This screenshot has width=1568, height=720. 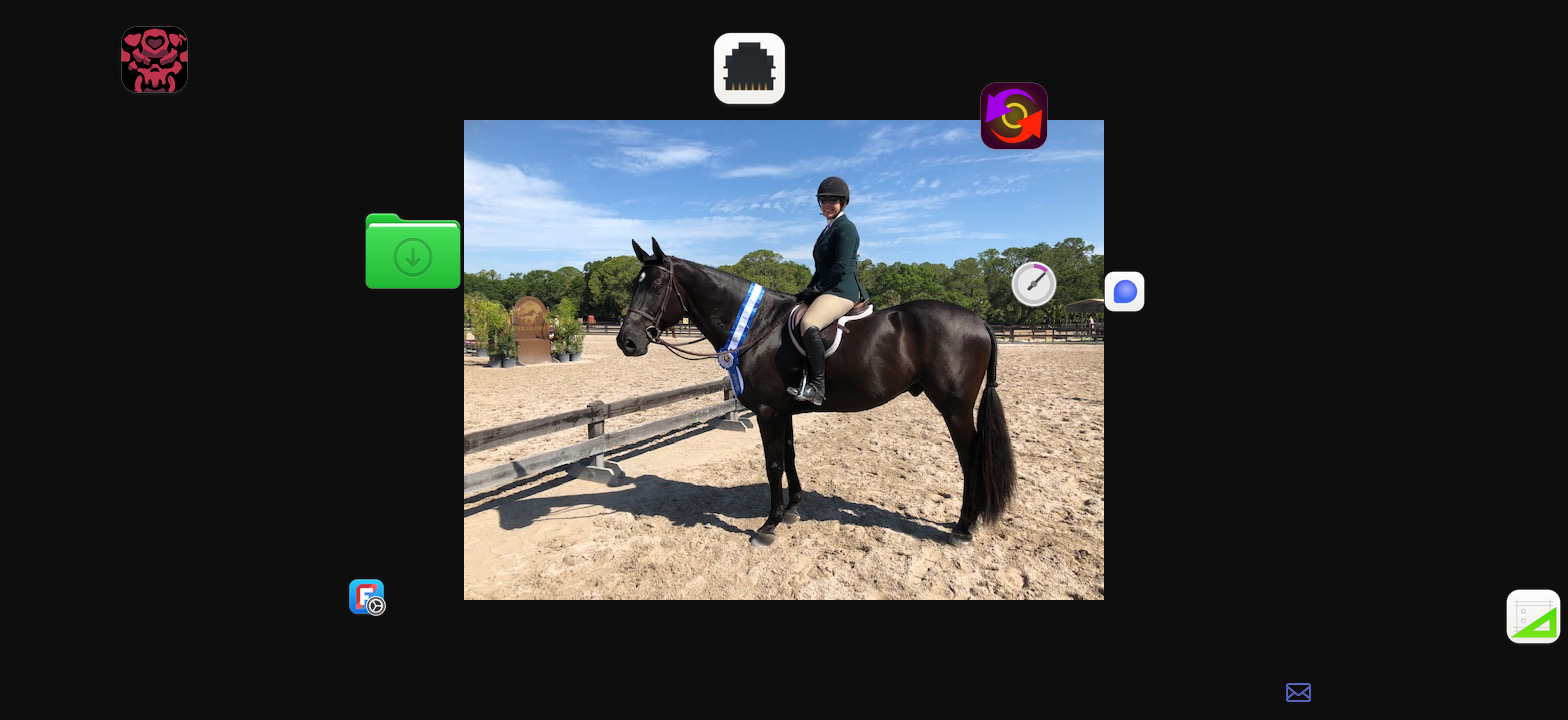 I want to click on open FreeCAD Link application, so click(x=366, y=596).